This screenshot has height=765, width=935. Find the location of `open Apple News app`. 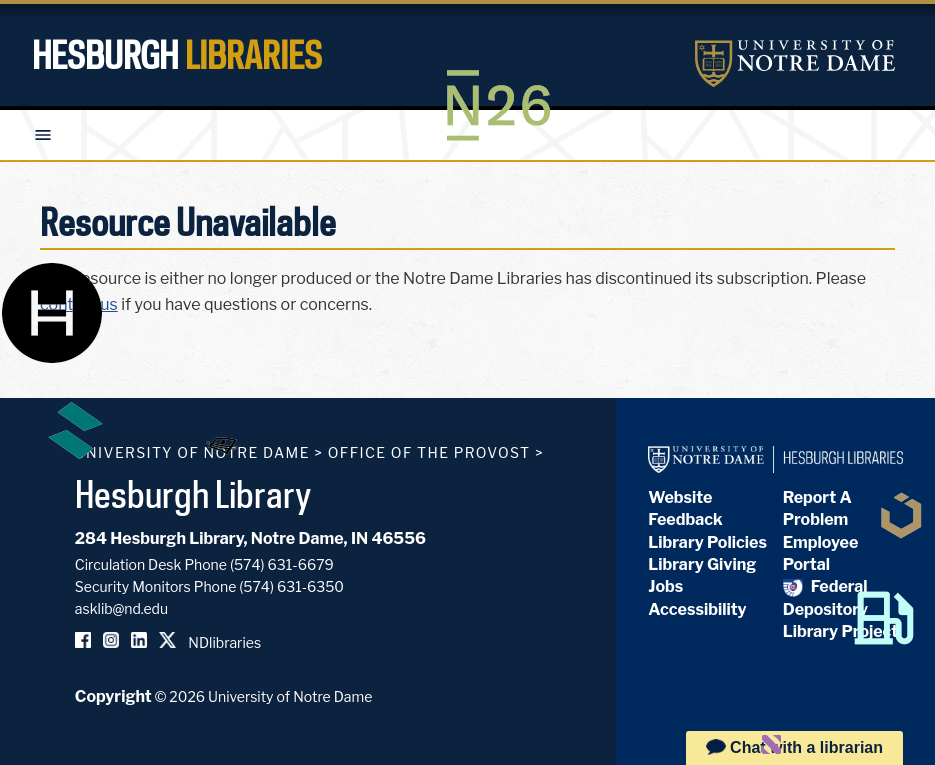

open Apple News app is located at coordinates (771, 744).